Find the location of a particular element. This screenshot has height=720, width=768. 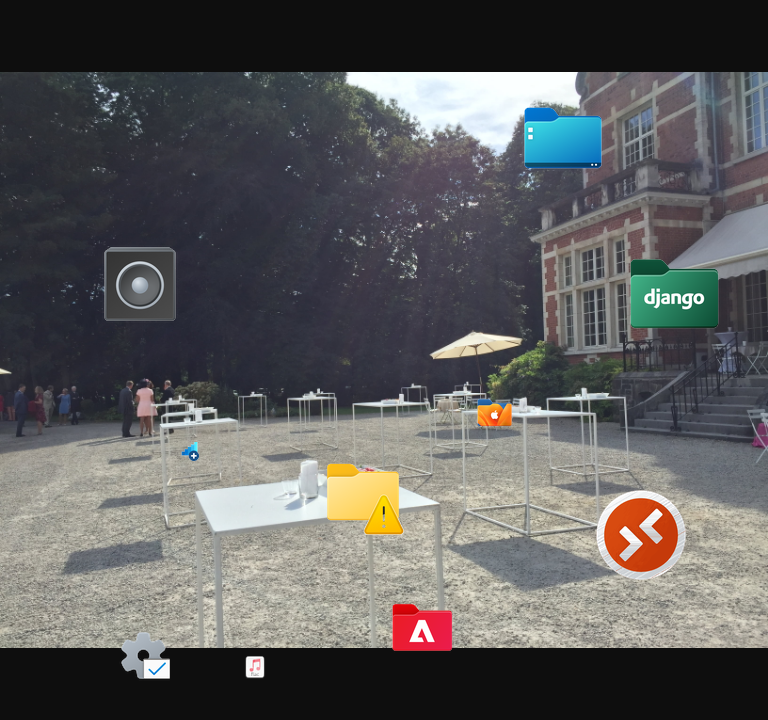

open adobe application files folder is located at coordinates (422, 629).